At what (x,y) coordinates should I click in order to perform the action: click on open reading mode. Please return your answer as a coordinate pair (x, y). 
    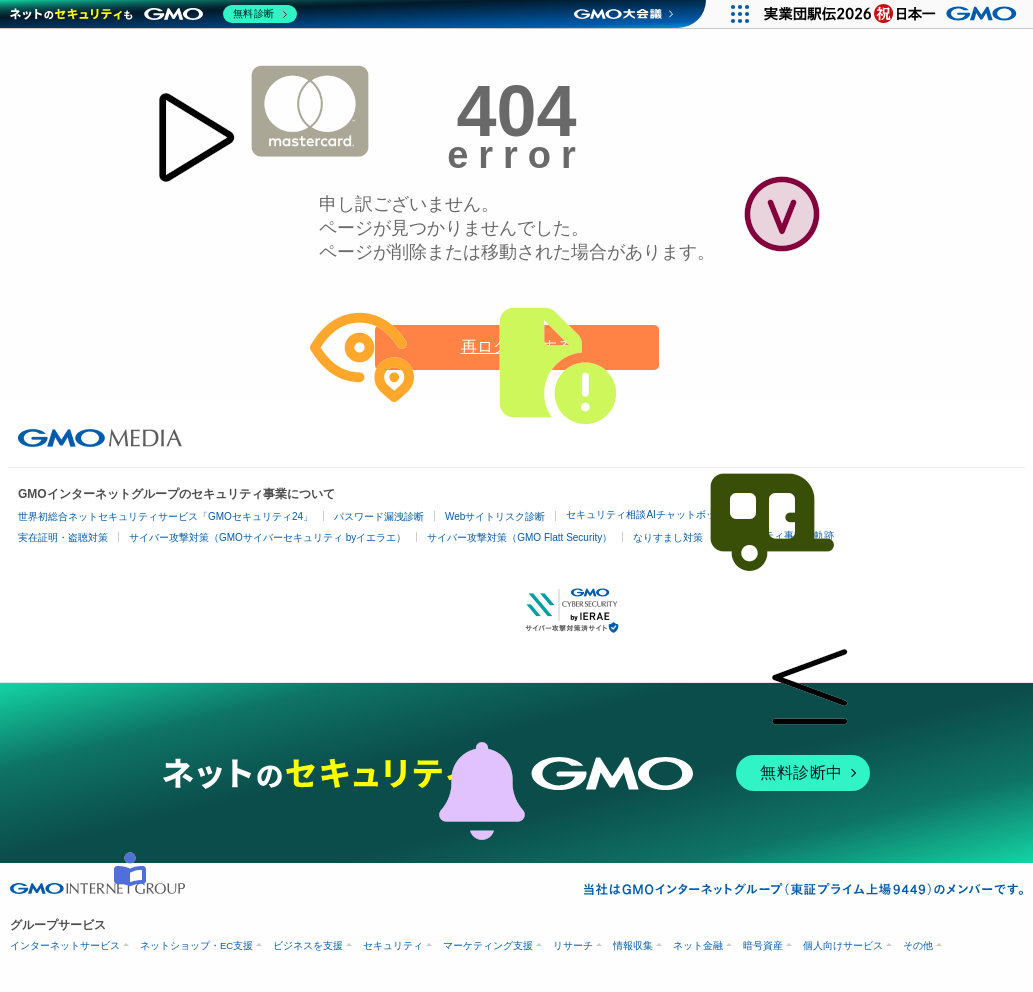
    Looking at the image, I should click on (130, 870).